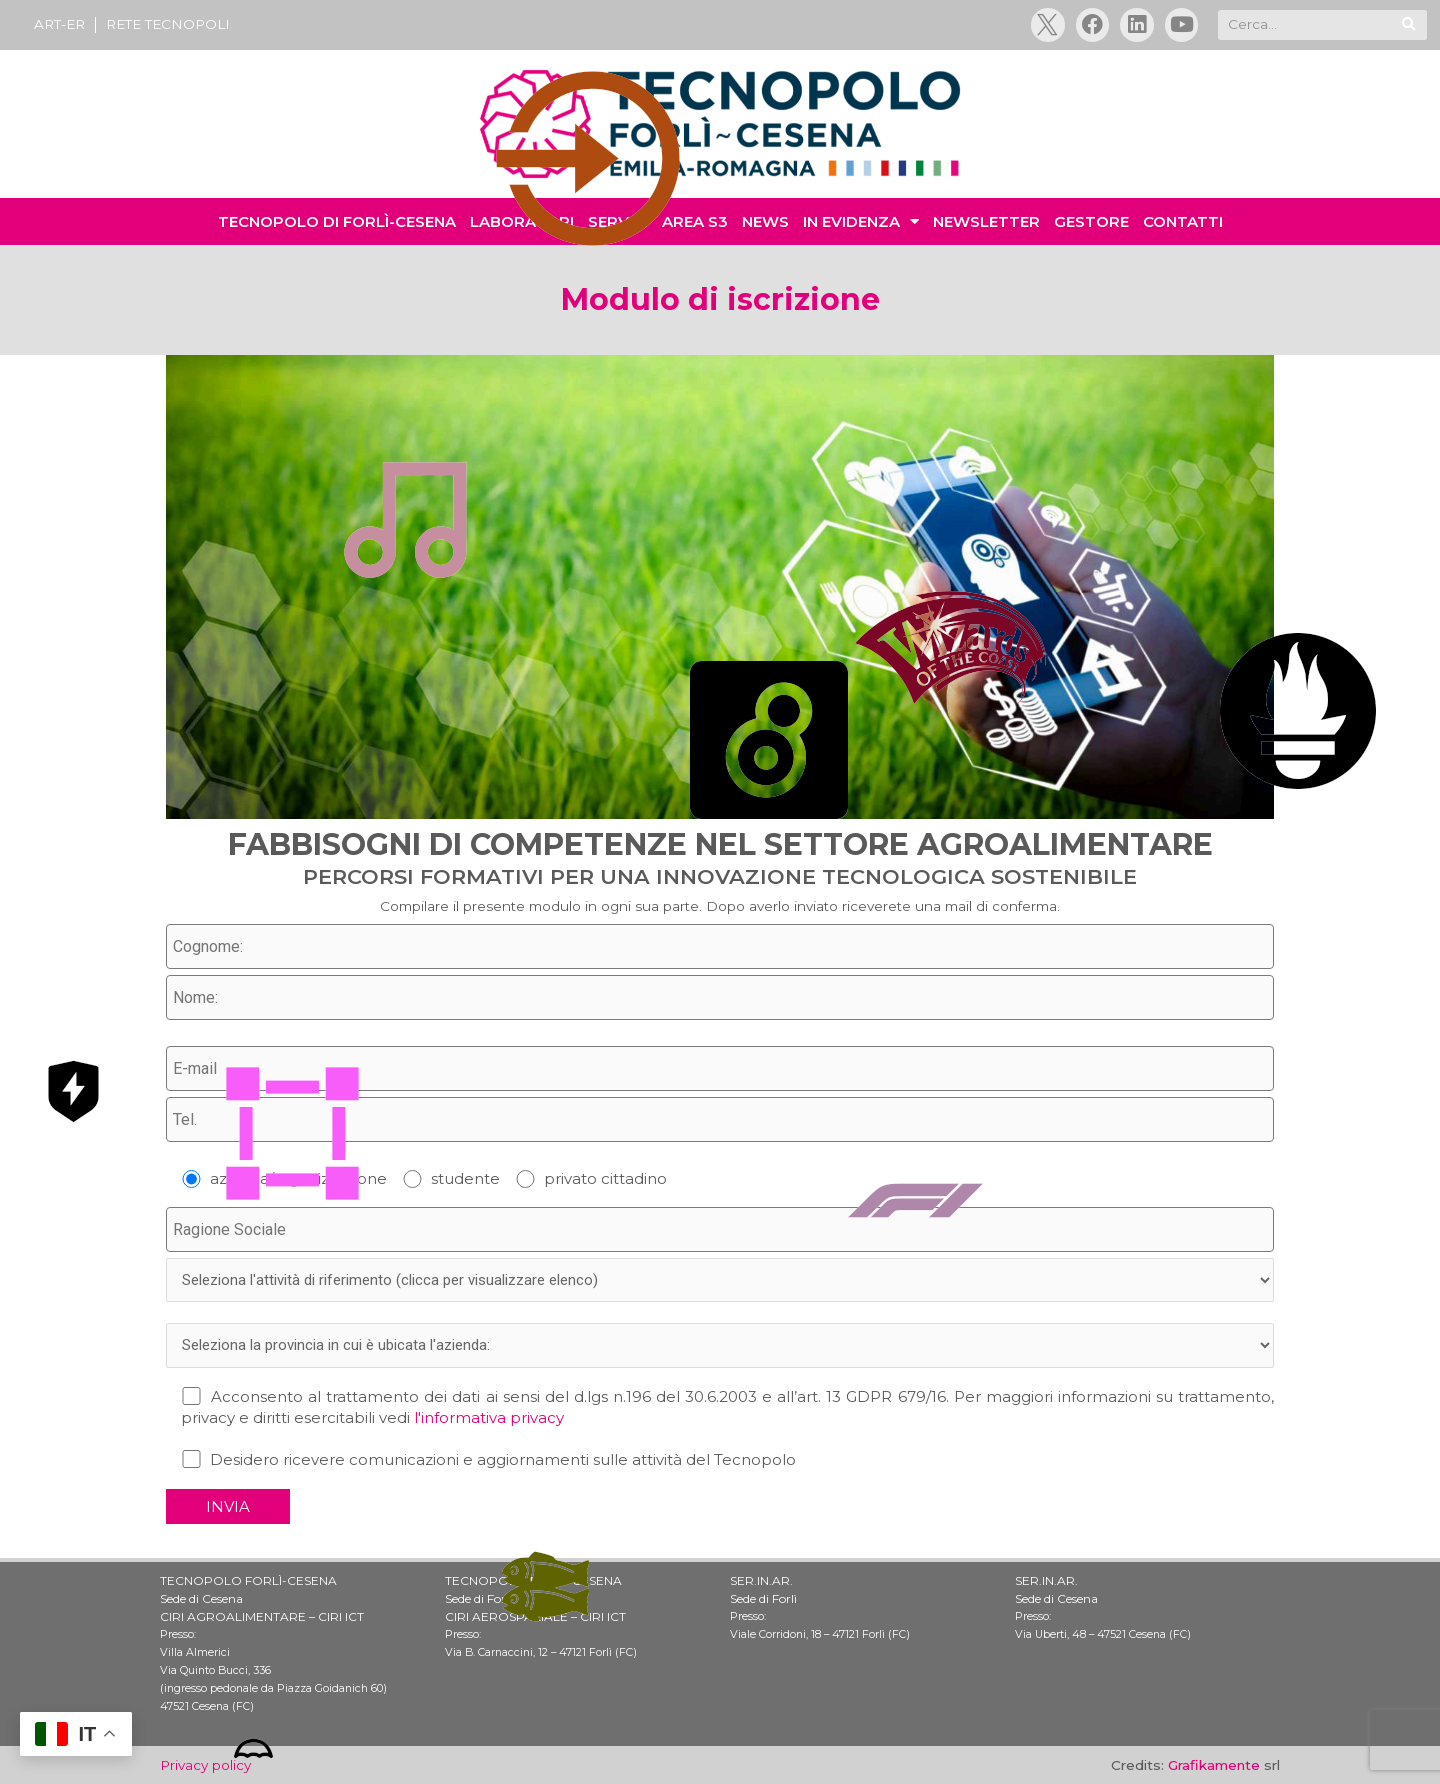 Image resolution: width=1440 pixels, height=1784 pixels. Describe the element at coordinates (73, 1091) in the screenshot. I see `indicates active security protection or firewall enabled` at that location.